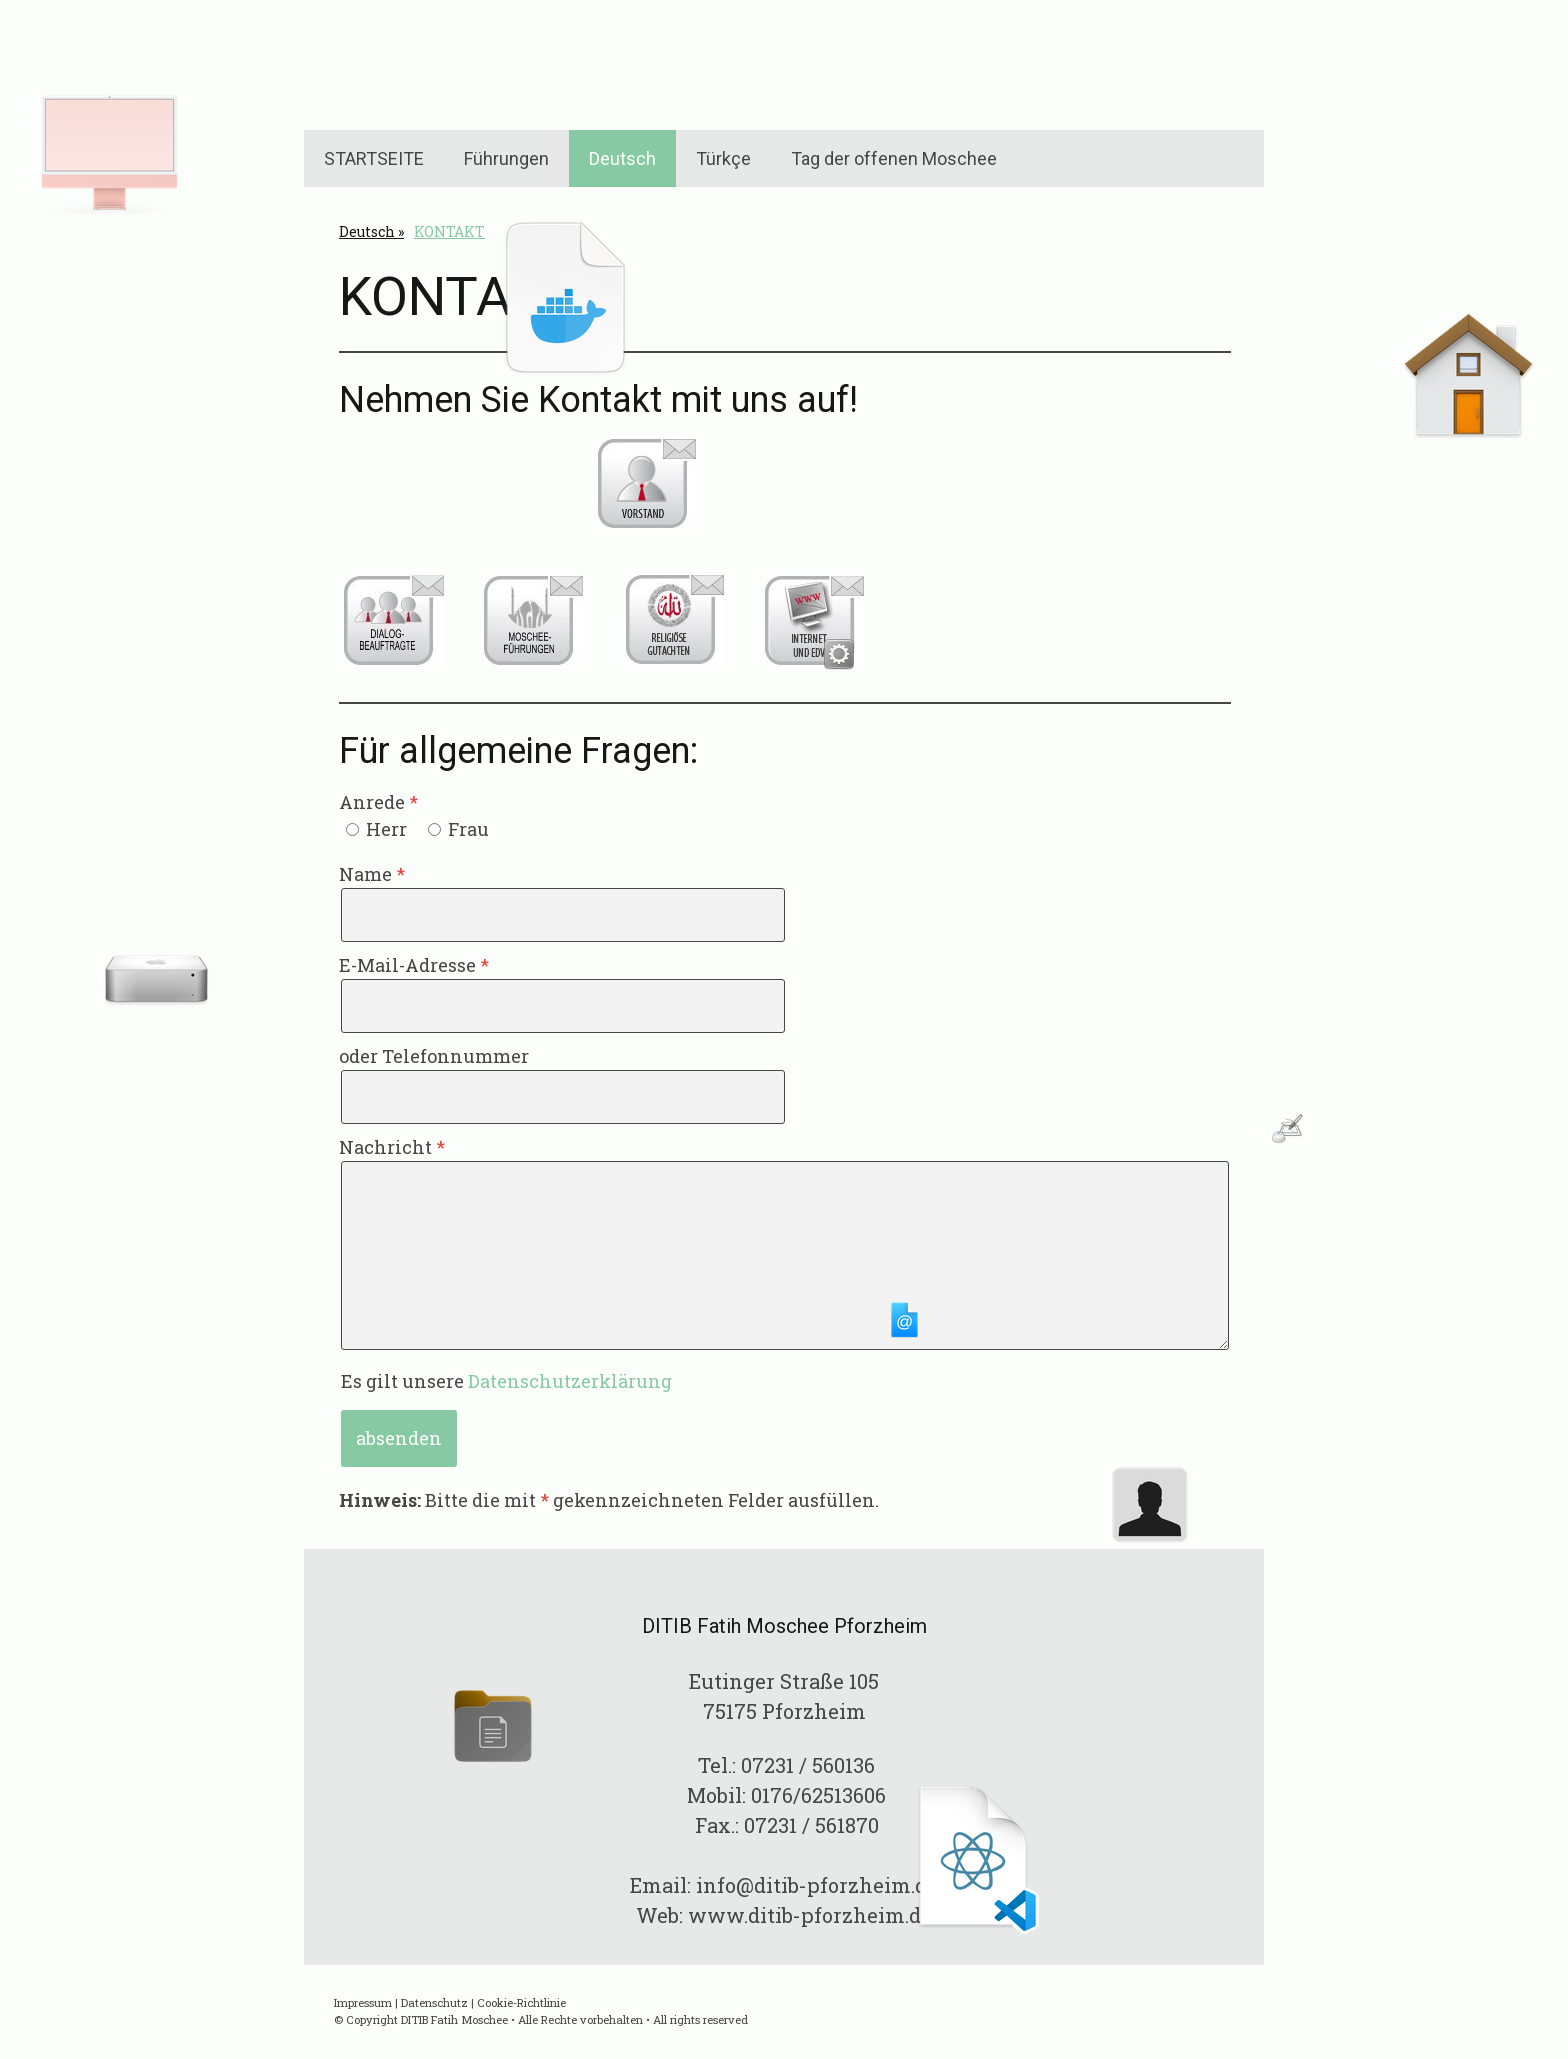  I want to click on represents a connected iMac device in system preferences, so click(109, 150).